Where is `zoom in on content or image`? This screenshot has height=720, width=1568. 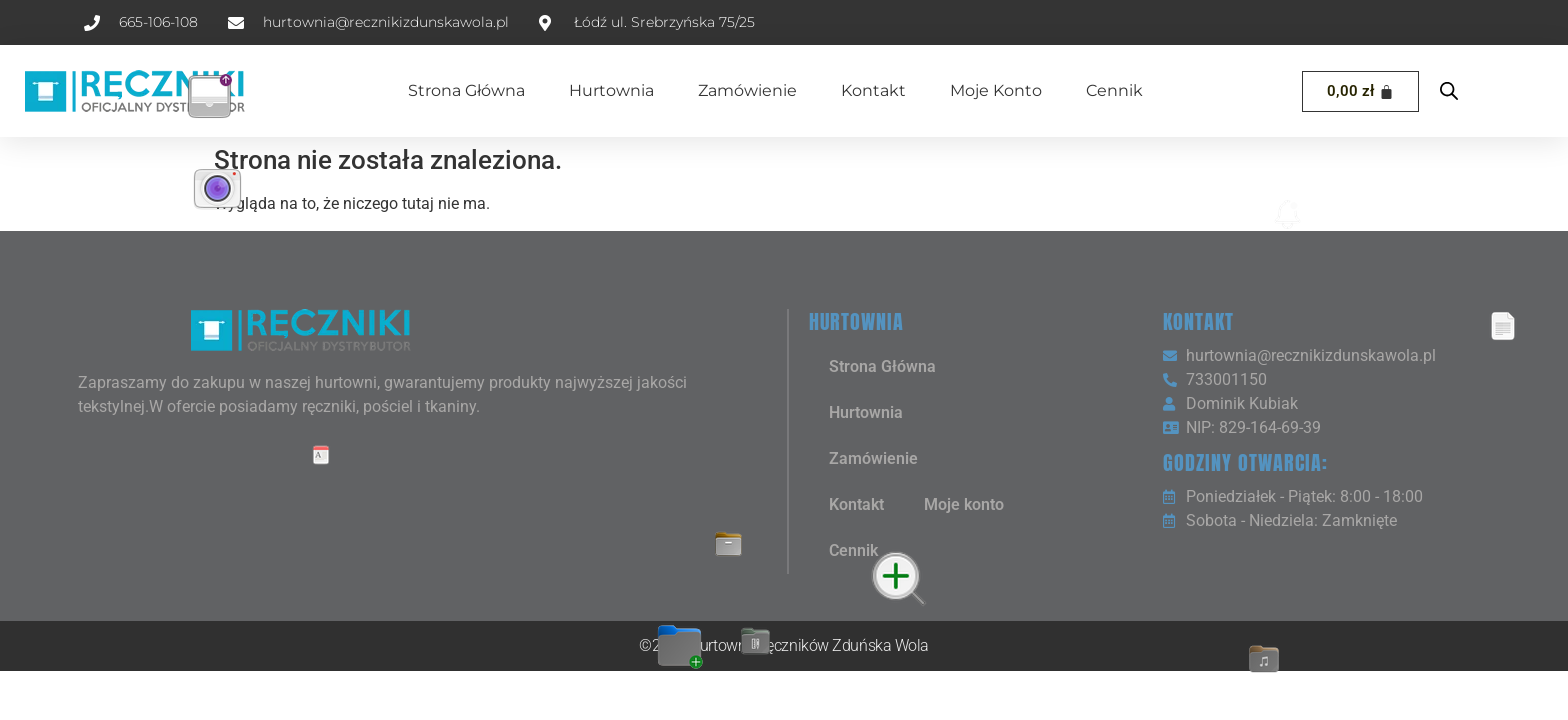 zoom in on content or image is located at coordinates (899, 579).